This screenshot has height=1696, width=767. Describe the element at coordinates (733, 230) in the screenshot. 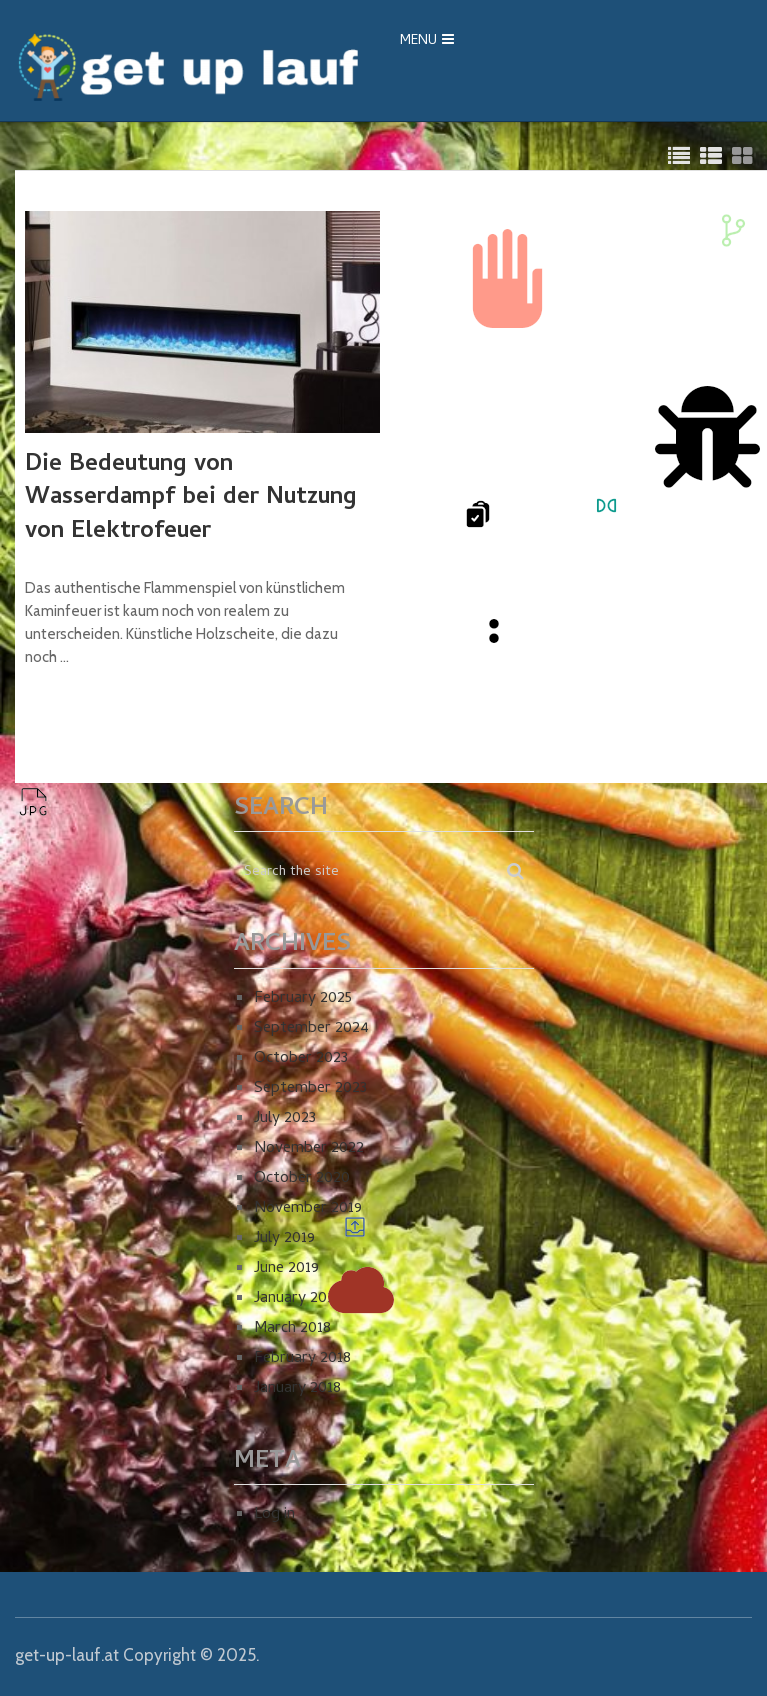

I see `view repository branches` at that location.